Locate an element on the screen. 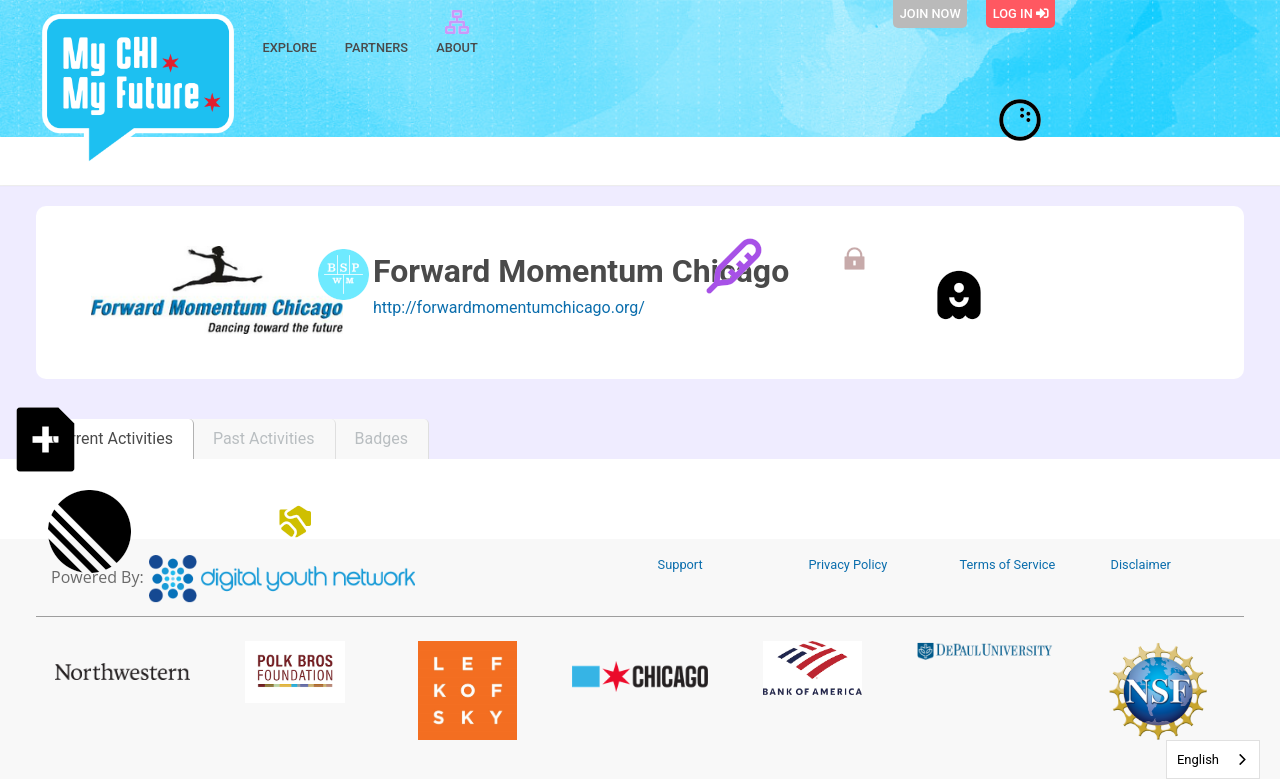 This screenshot has height=779, width=1280. bspwm tiling window manager logo is located at coordinates (343, 274).